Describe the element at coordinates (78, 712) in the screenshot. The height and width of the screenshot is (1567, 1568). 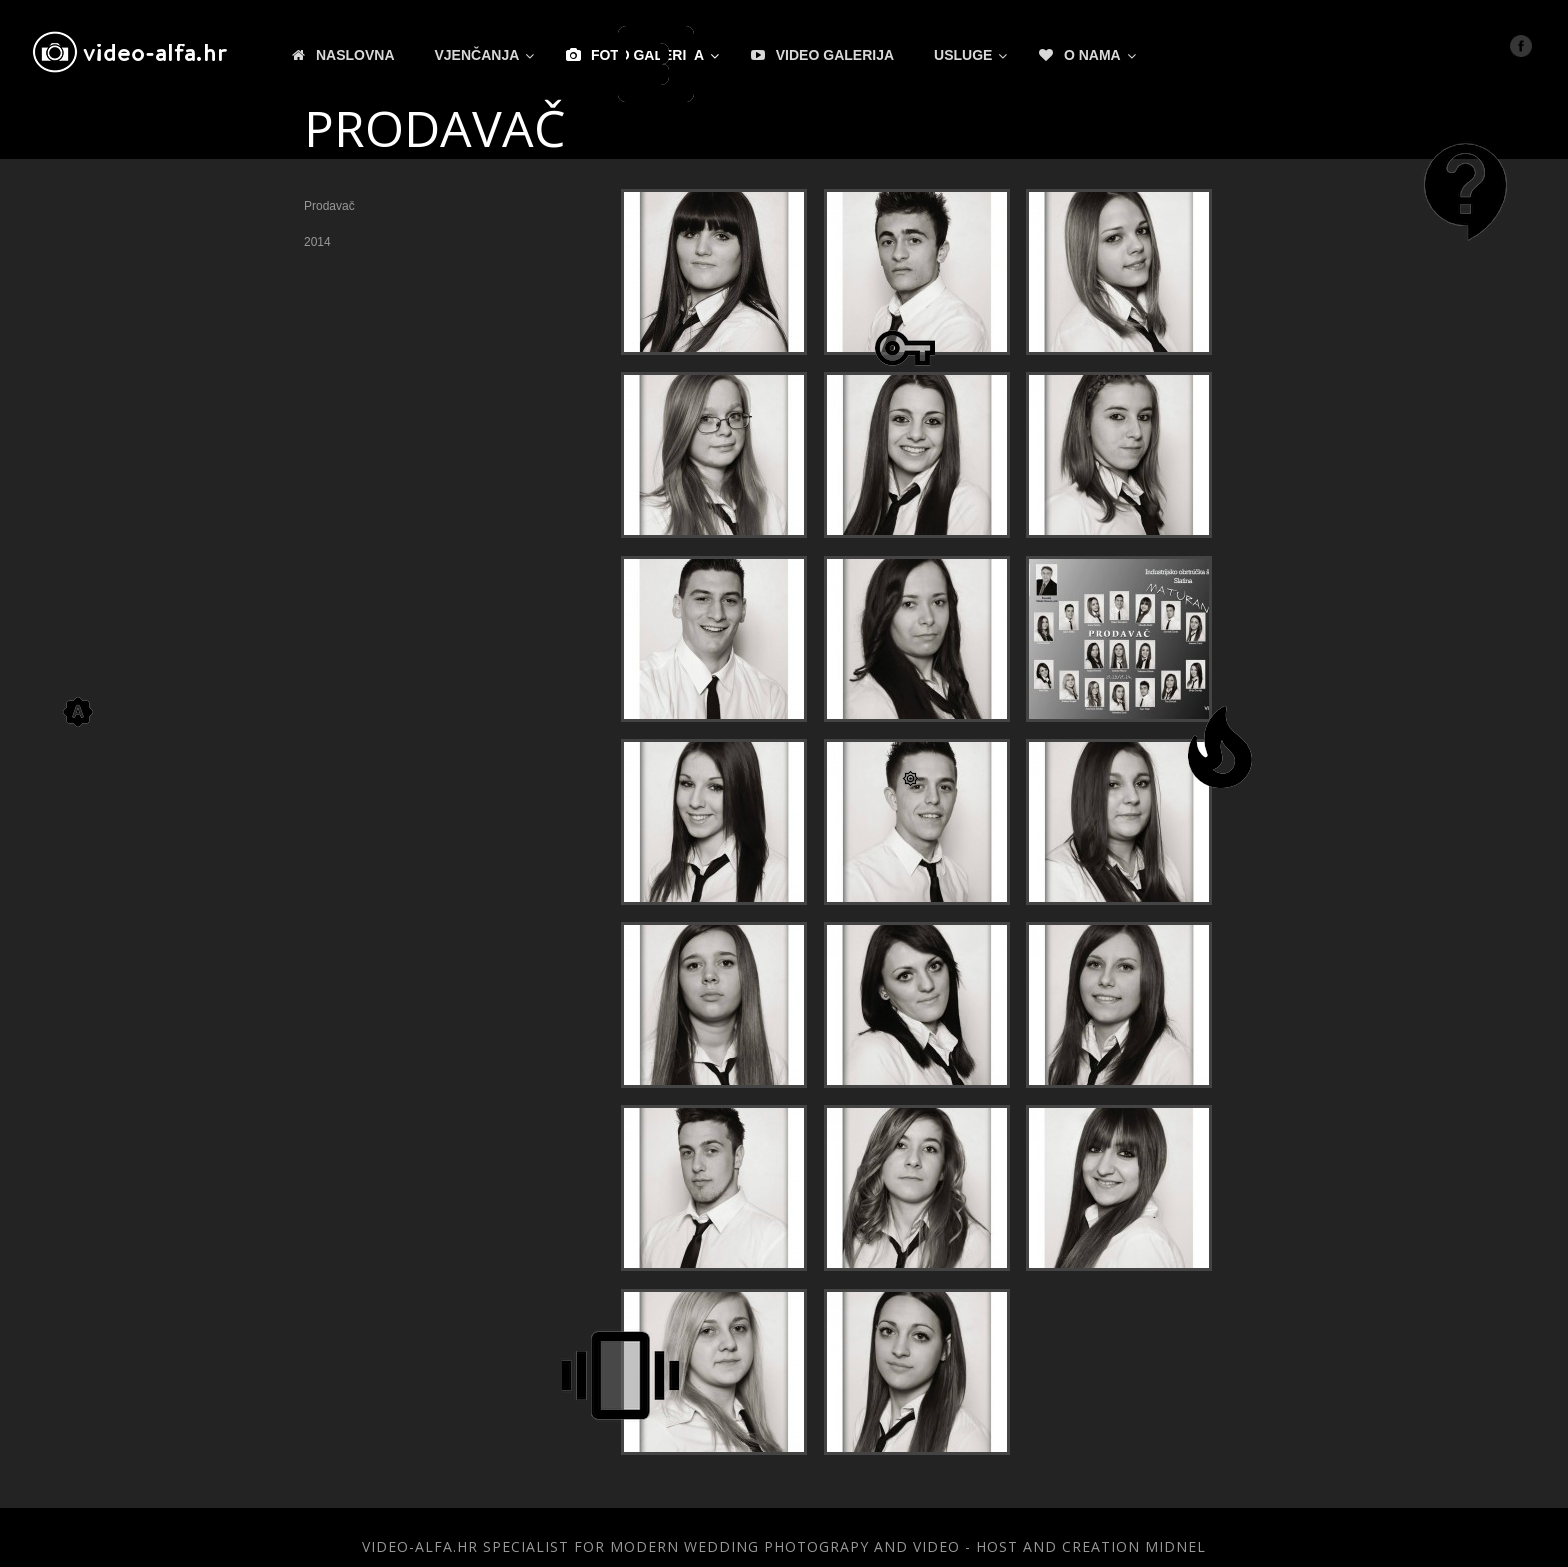
I see `enable automatic brightness adjustment` at that location.